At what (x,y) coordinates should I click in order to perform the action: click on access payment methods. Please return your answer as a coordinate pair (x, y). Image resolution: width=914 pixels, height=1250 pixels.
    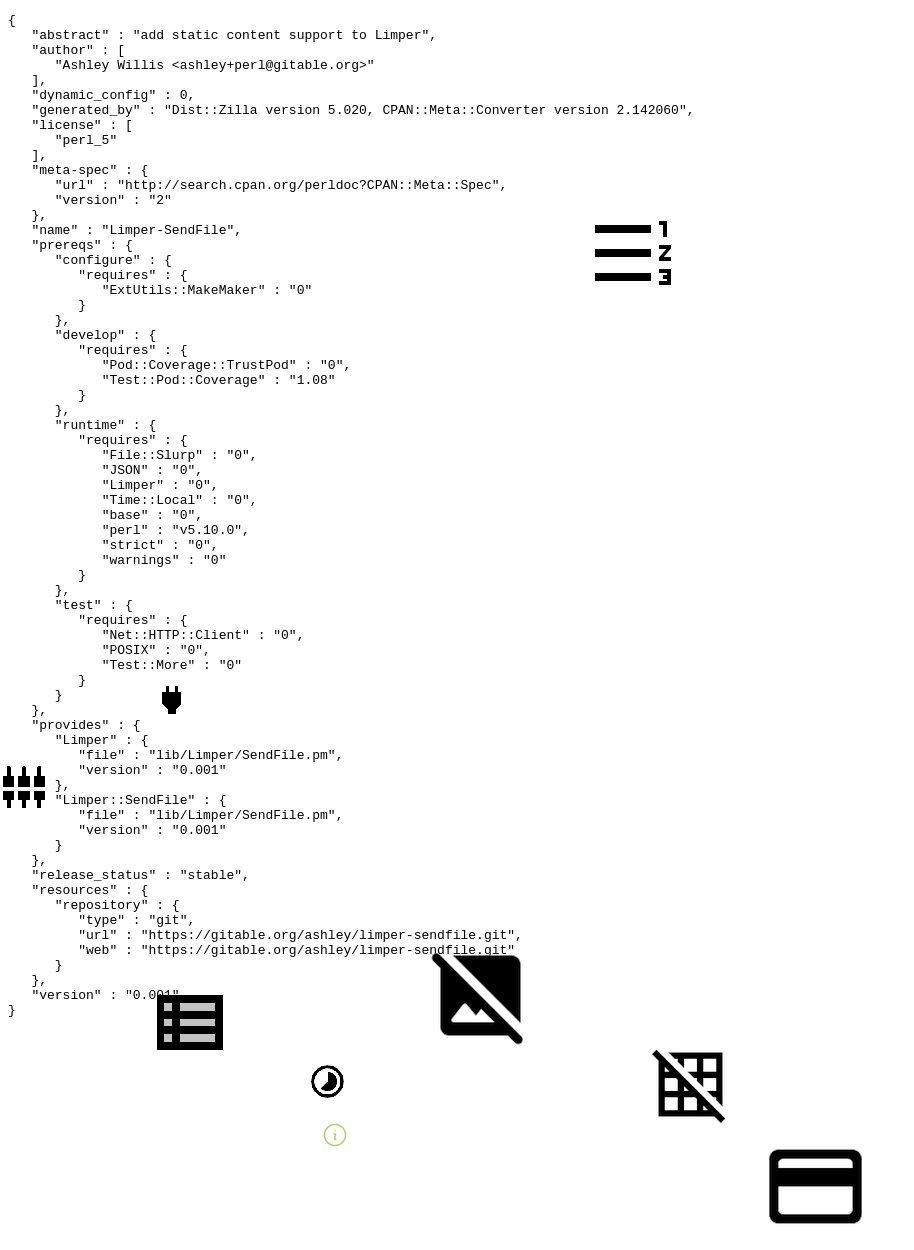
    Looking at the image, I should click on (815, 1186).